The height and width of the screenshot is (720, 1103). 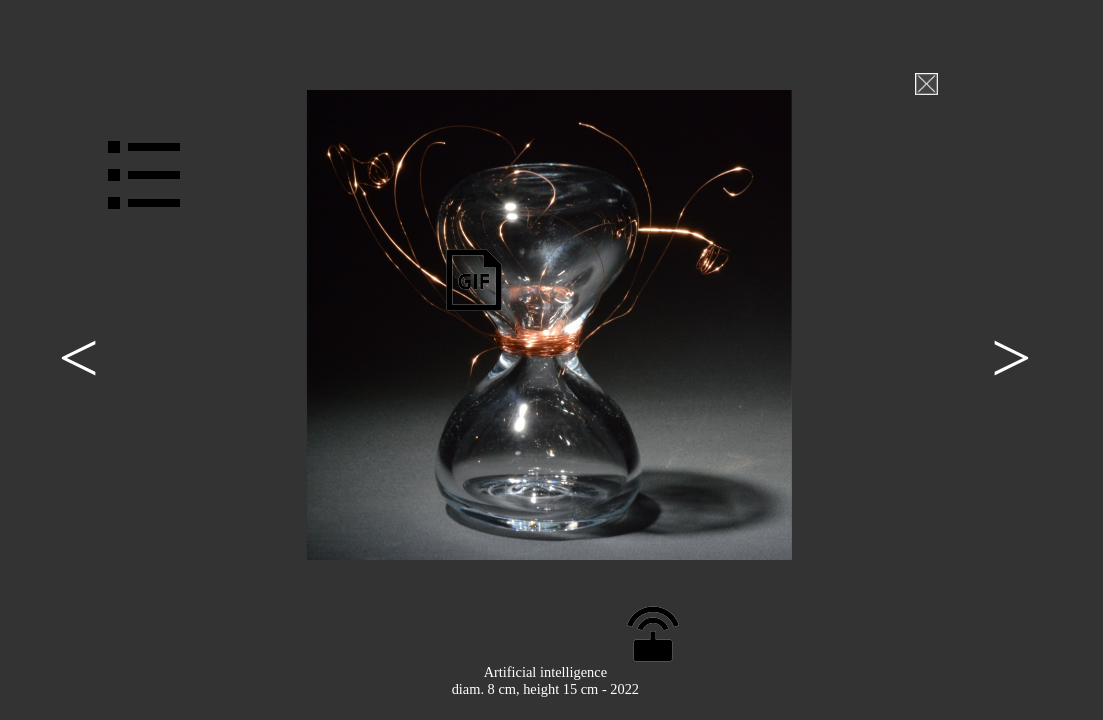 I want to click on attach a GIF file, so click(x=474, y=280).